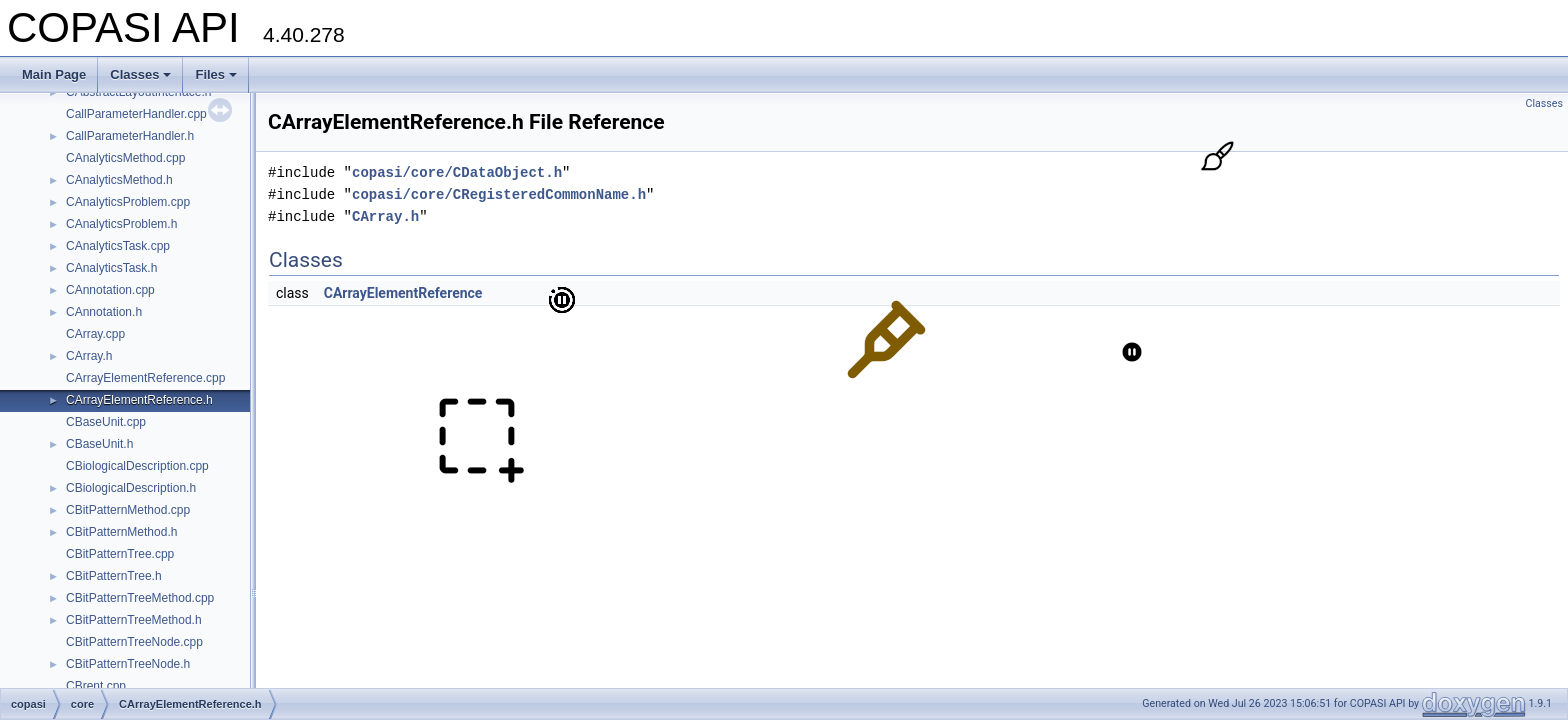 The image size is (1568, 720). Describe the element at coordinates (562, 300) in the screenshot. I see `pause motion photo playback` at that location.